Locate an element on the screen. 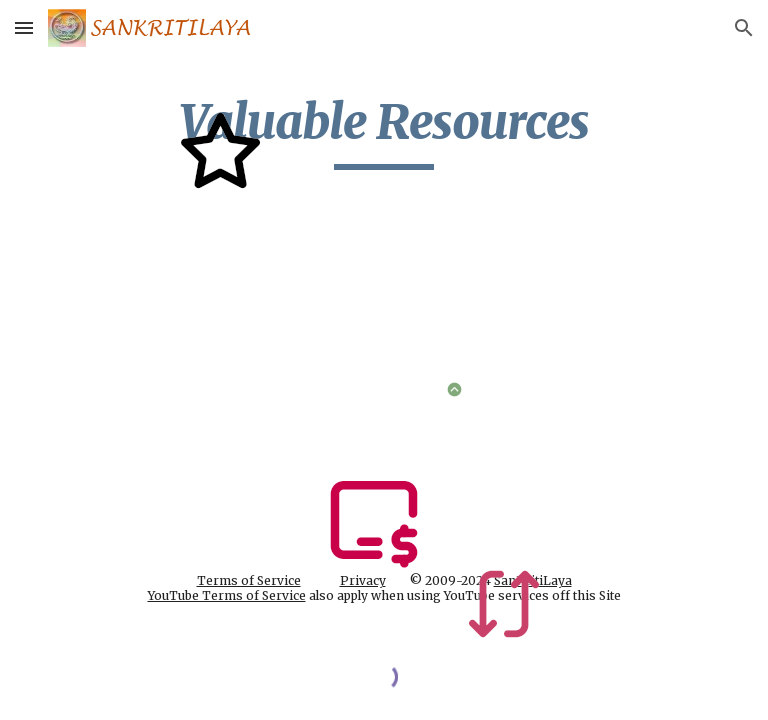 The image size is (768, 720). access tablet payment or billing settings is located at coordinates (374, 520).